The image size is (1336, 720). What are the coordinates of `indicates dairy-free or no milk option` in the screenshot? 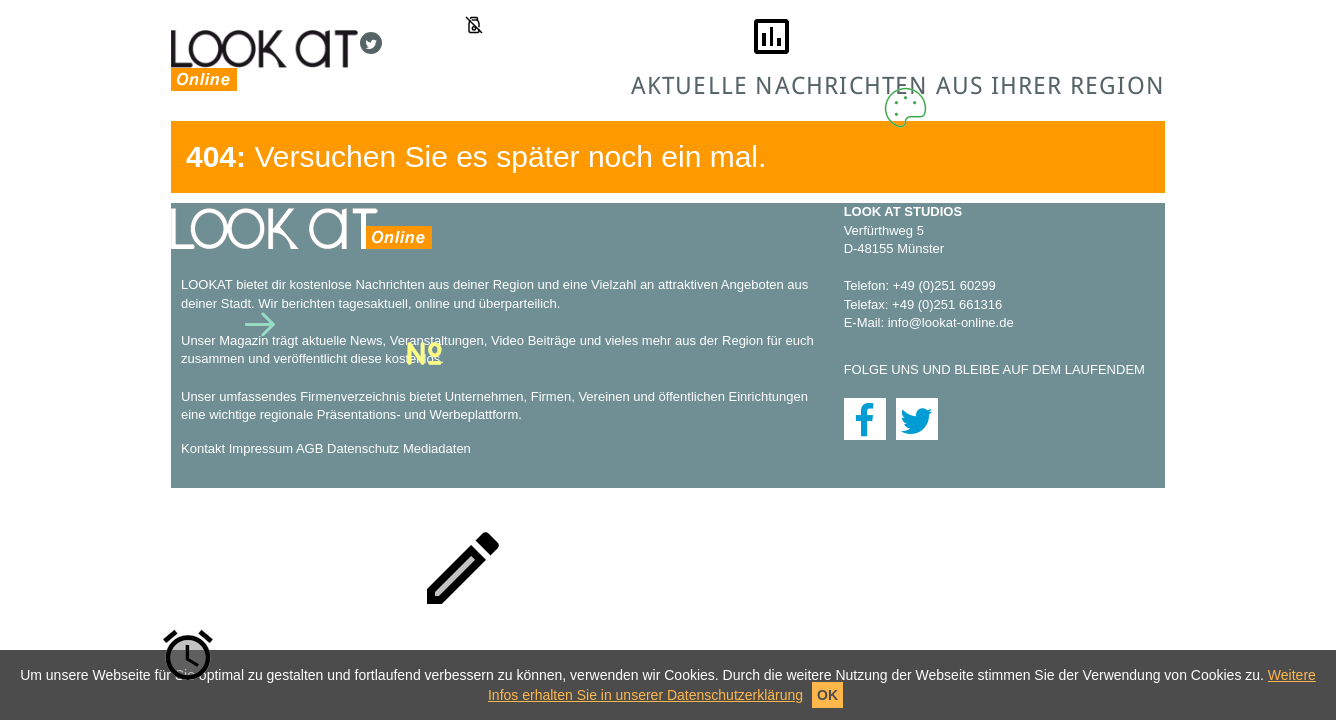 It's located at (474, 25).